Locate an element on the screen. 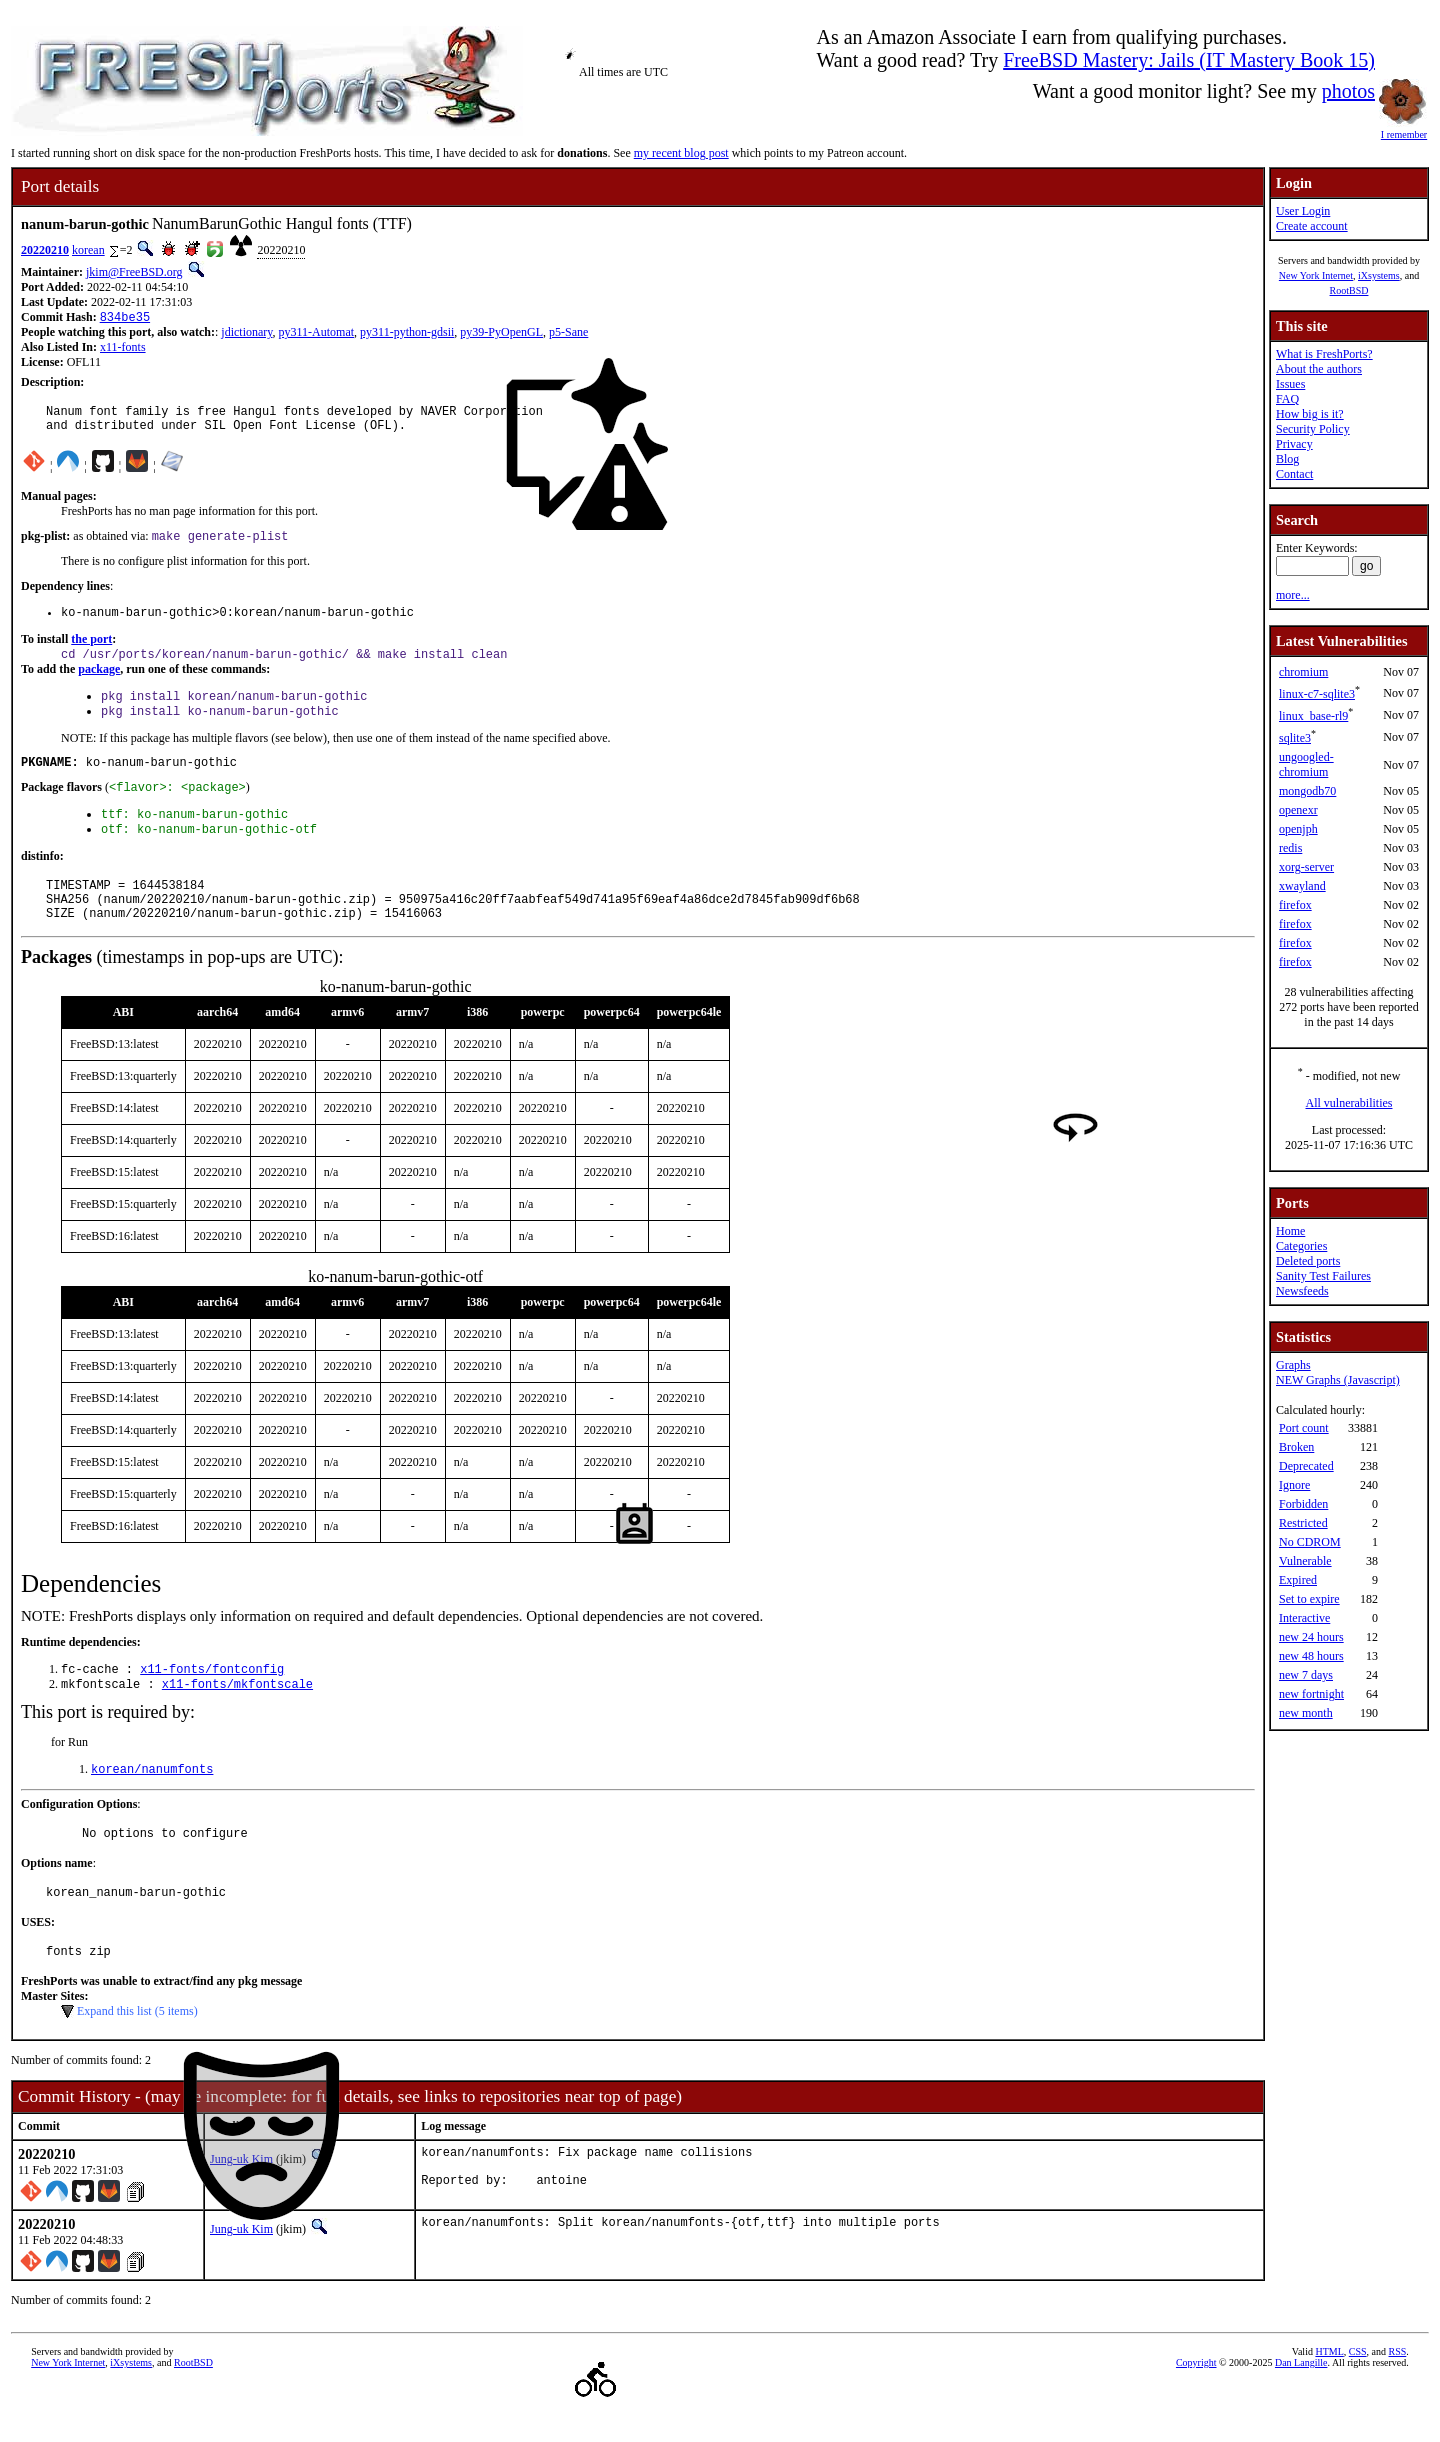 The width and height of the screenshot is (1440, 2442). indicates a sad or negative mood/emotion is located at coordinates (261, 2129).